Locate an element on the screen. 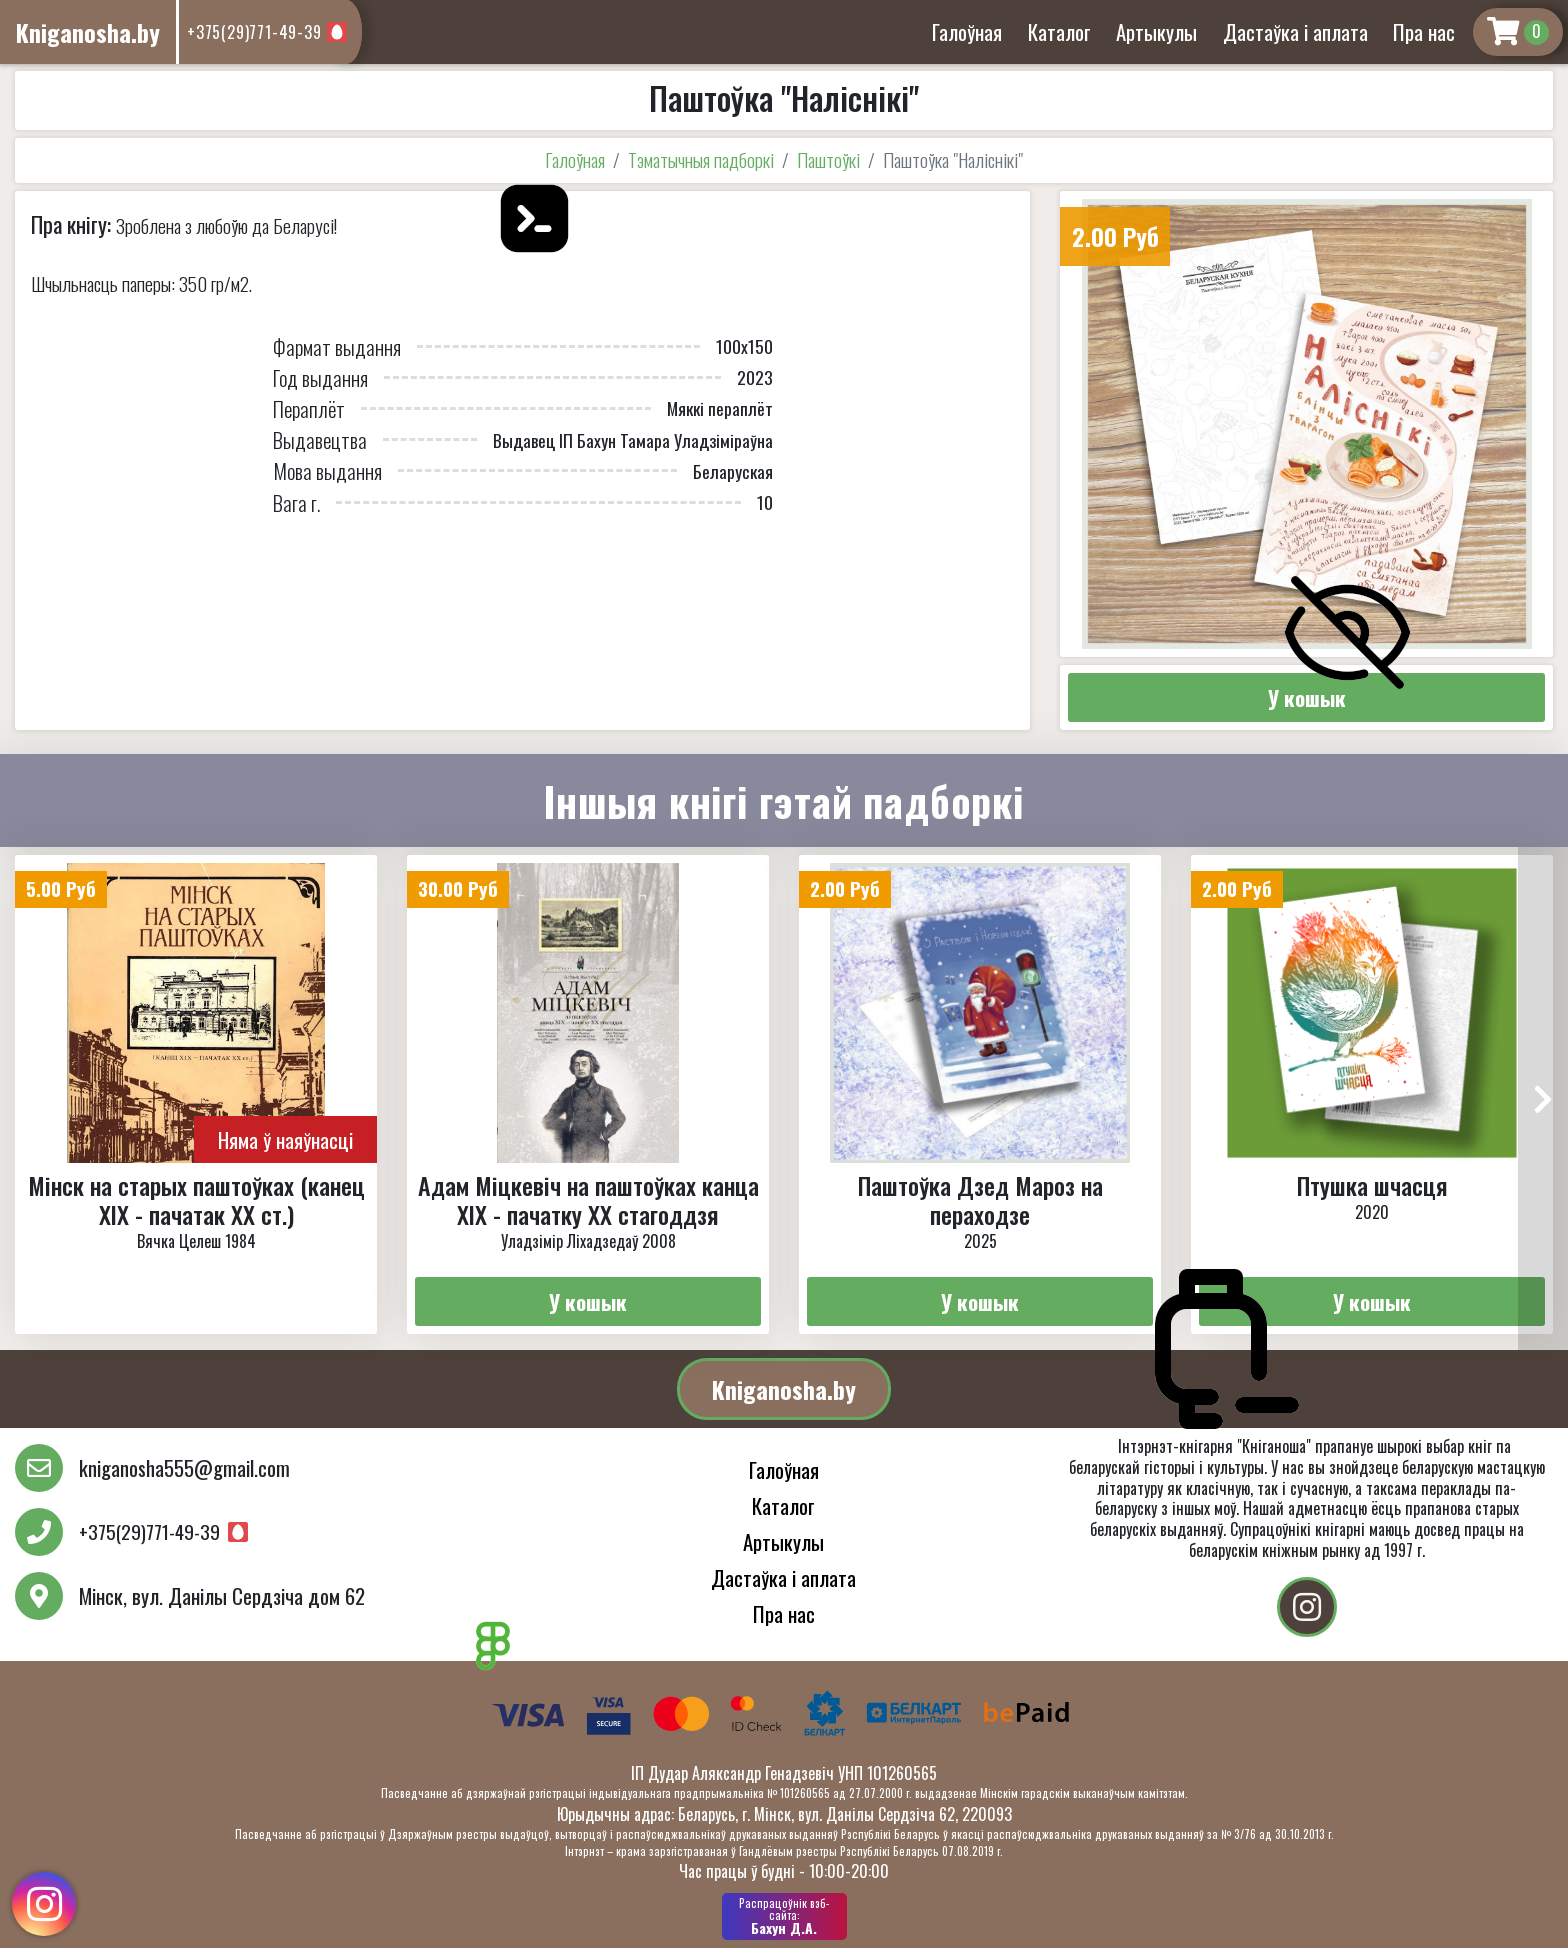 This screenshot has width=1568, height=1948. remove a paired smartwatch is located at coordinates (1211, 1349).